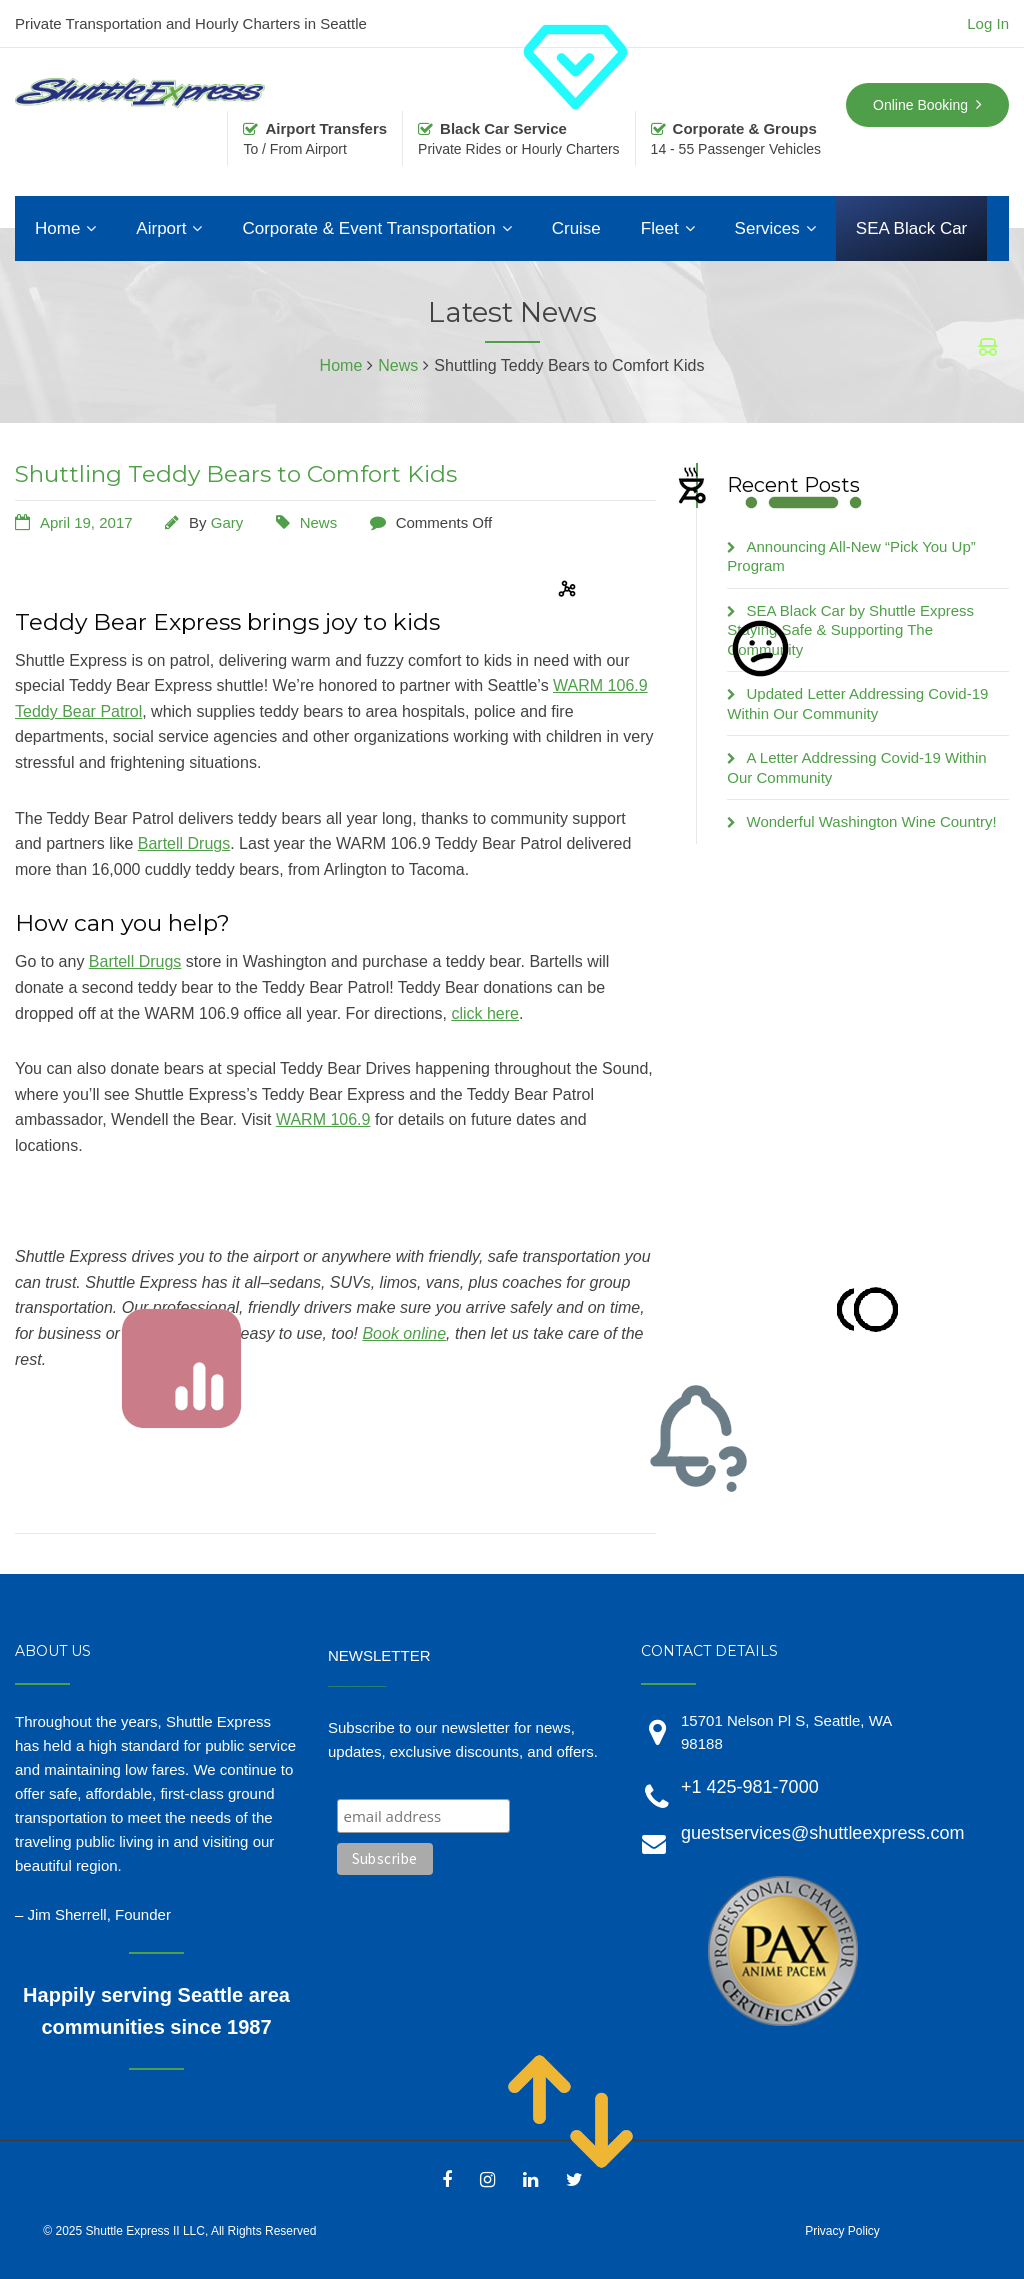 Image resolution: width=1024 pixels, height=2279 pixels. Describe the element at coordinates (696, 1436) in the screenshot. I see `notification settings help or FAQ` at that location.